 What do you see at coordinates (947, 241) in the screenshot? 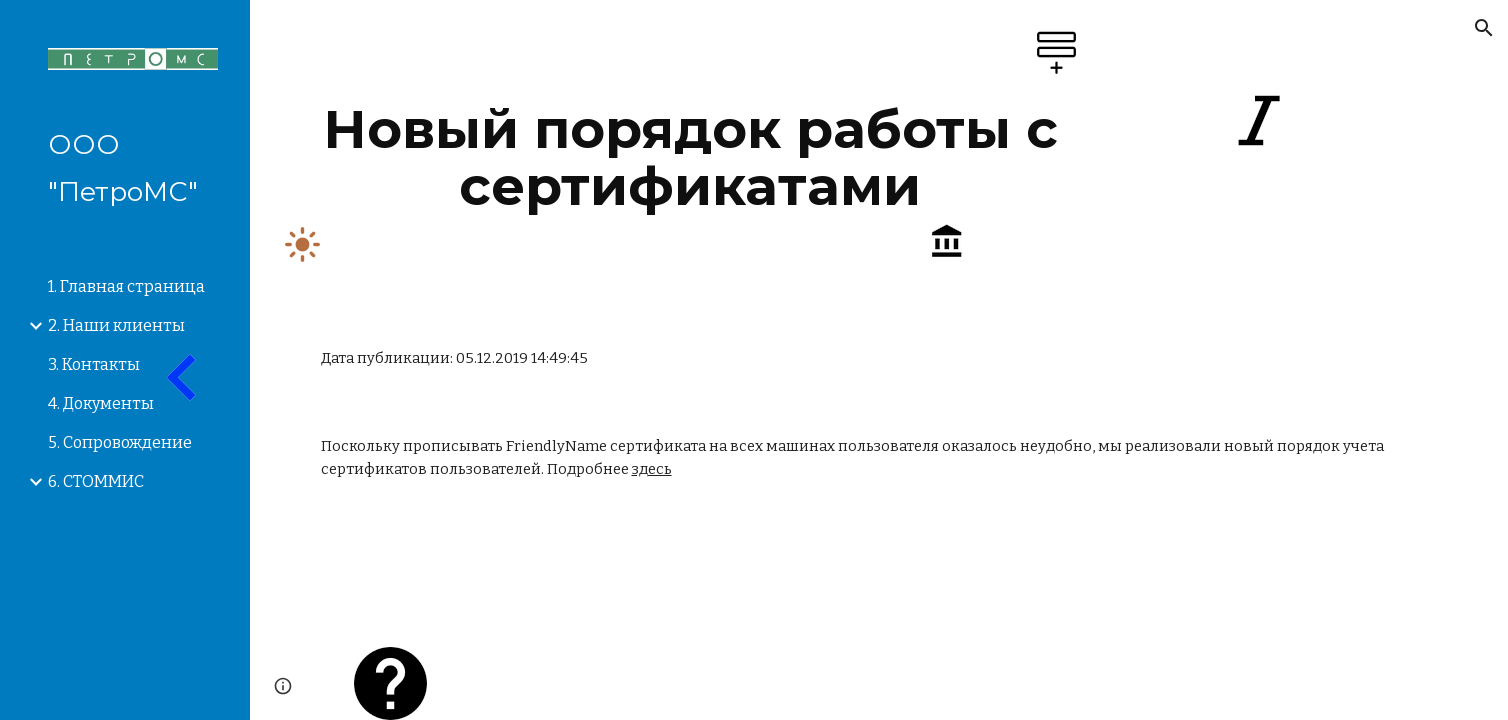
I see `access banking or financial services` at bounding box center [947, 241].